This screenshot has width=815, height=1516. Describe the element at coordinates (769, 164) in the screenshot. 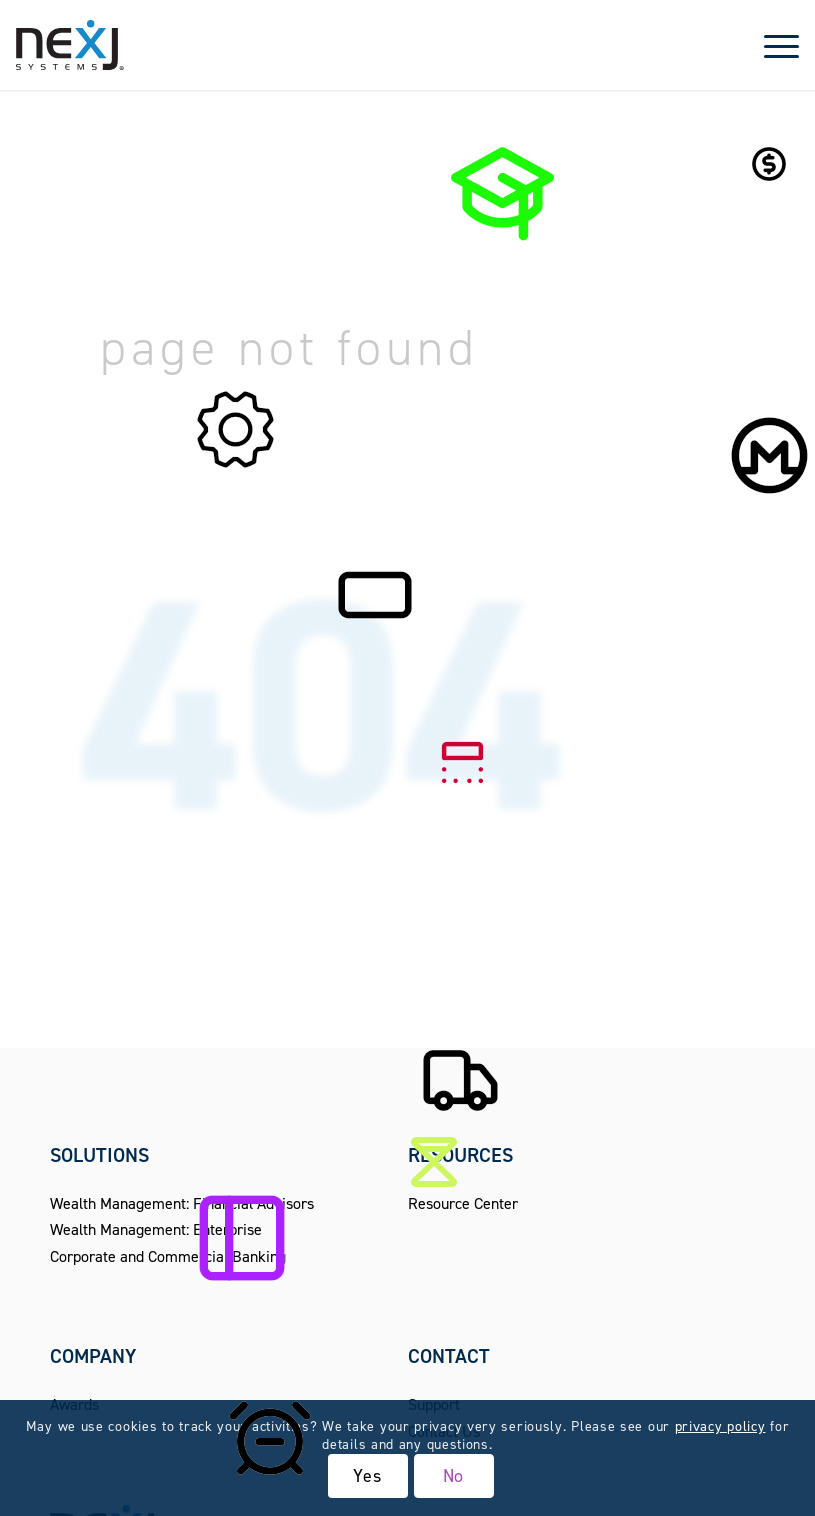

I see `view account balance or financial summary` at that location.